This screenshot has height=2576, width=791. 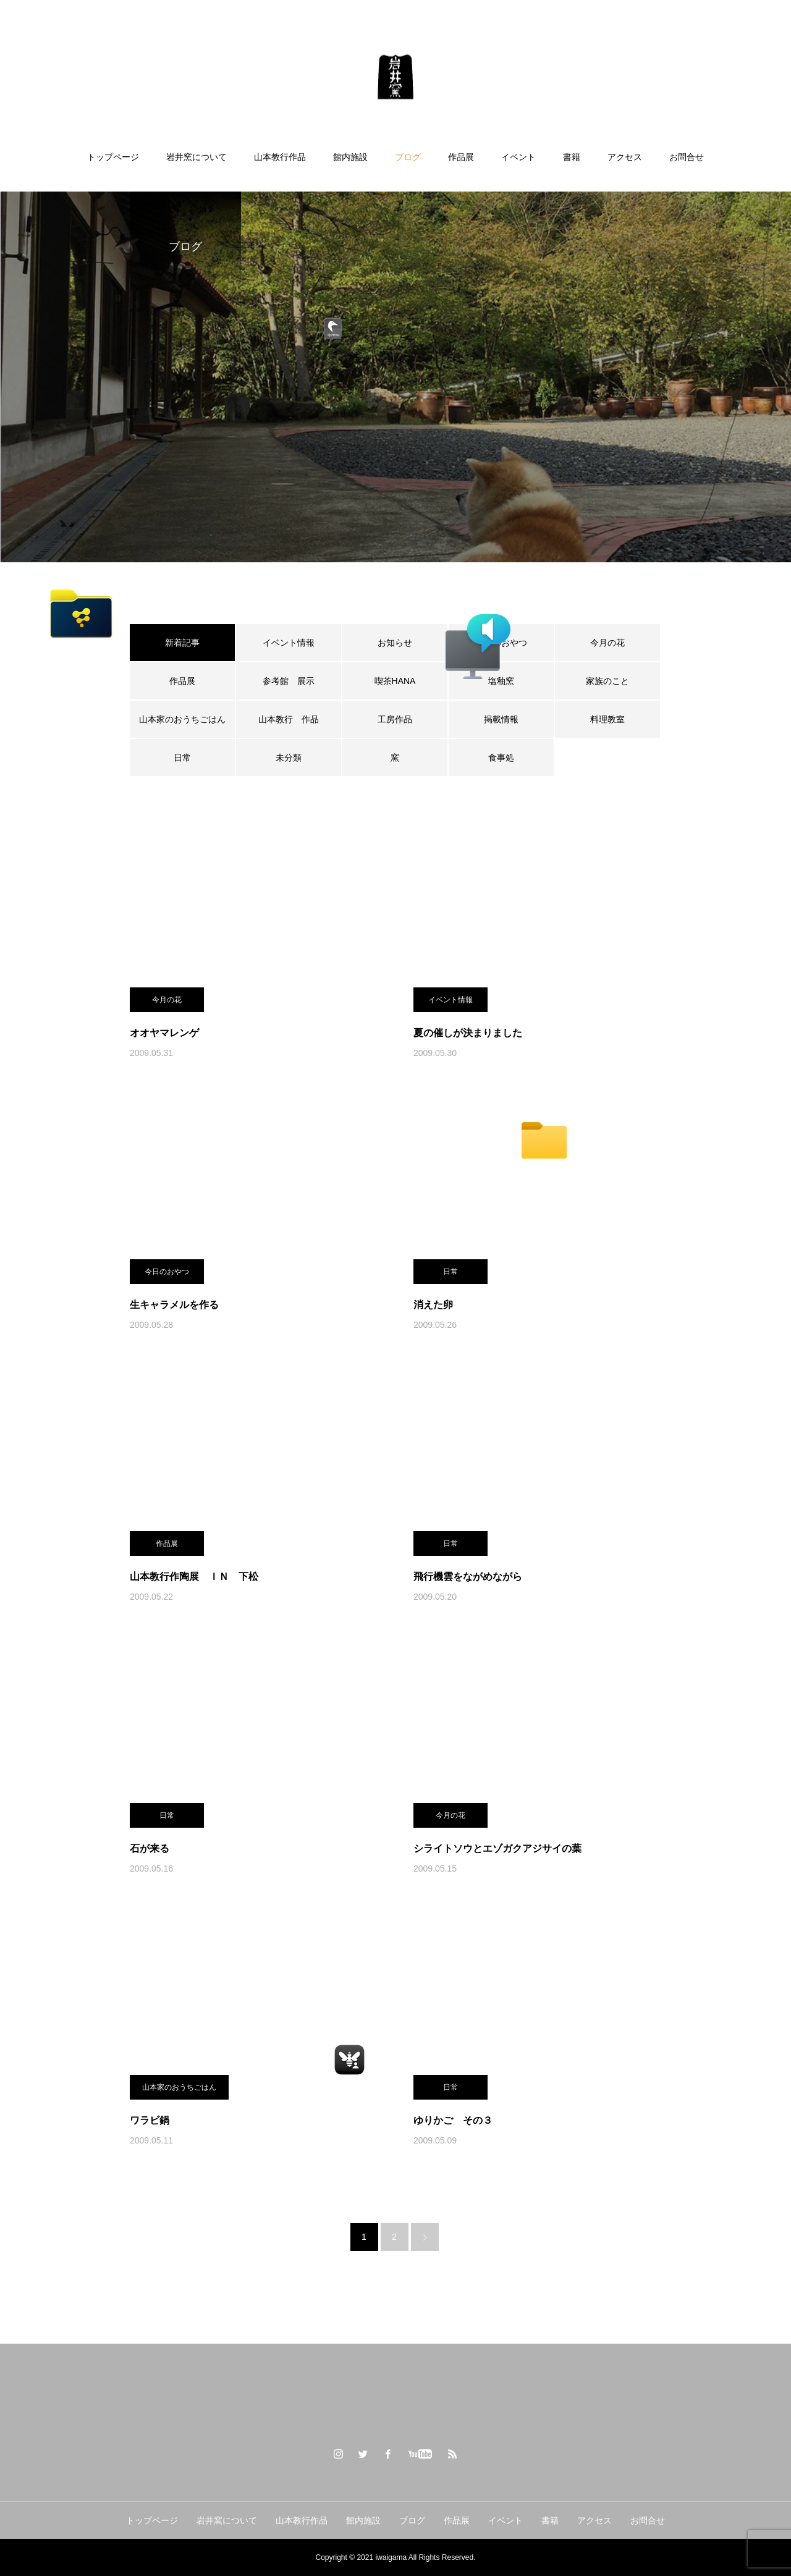 What do you see at coordinates (478, 646) in the screenshot?
I see `open the narrator accessibility app` at bounding box center [478, 646].